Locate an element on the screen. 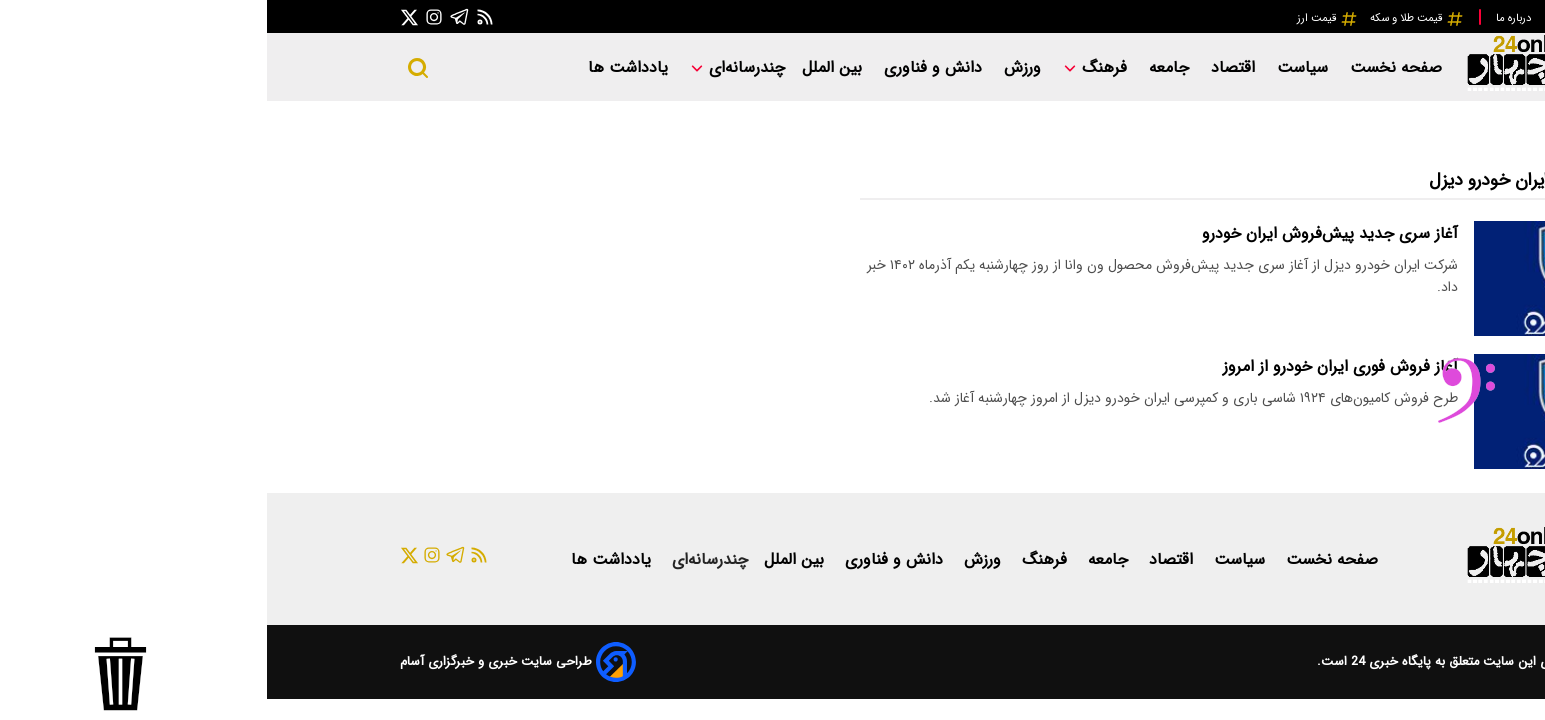 This screenshot has height=720, width=1545. delete selected item is located at coordinates (120, 666).